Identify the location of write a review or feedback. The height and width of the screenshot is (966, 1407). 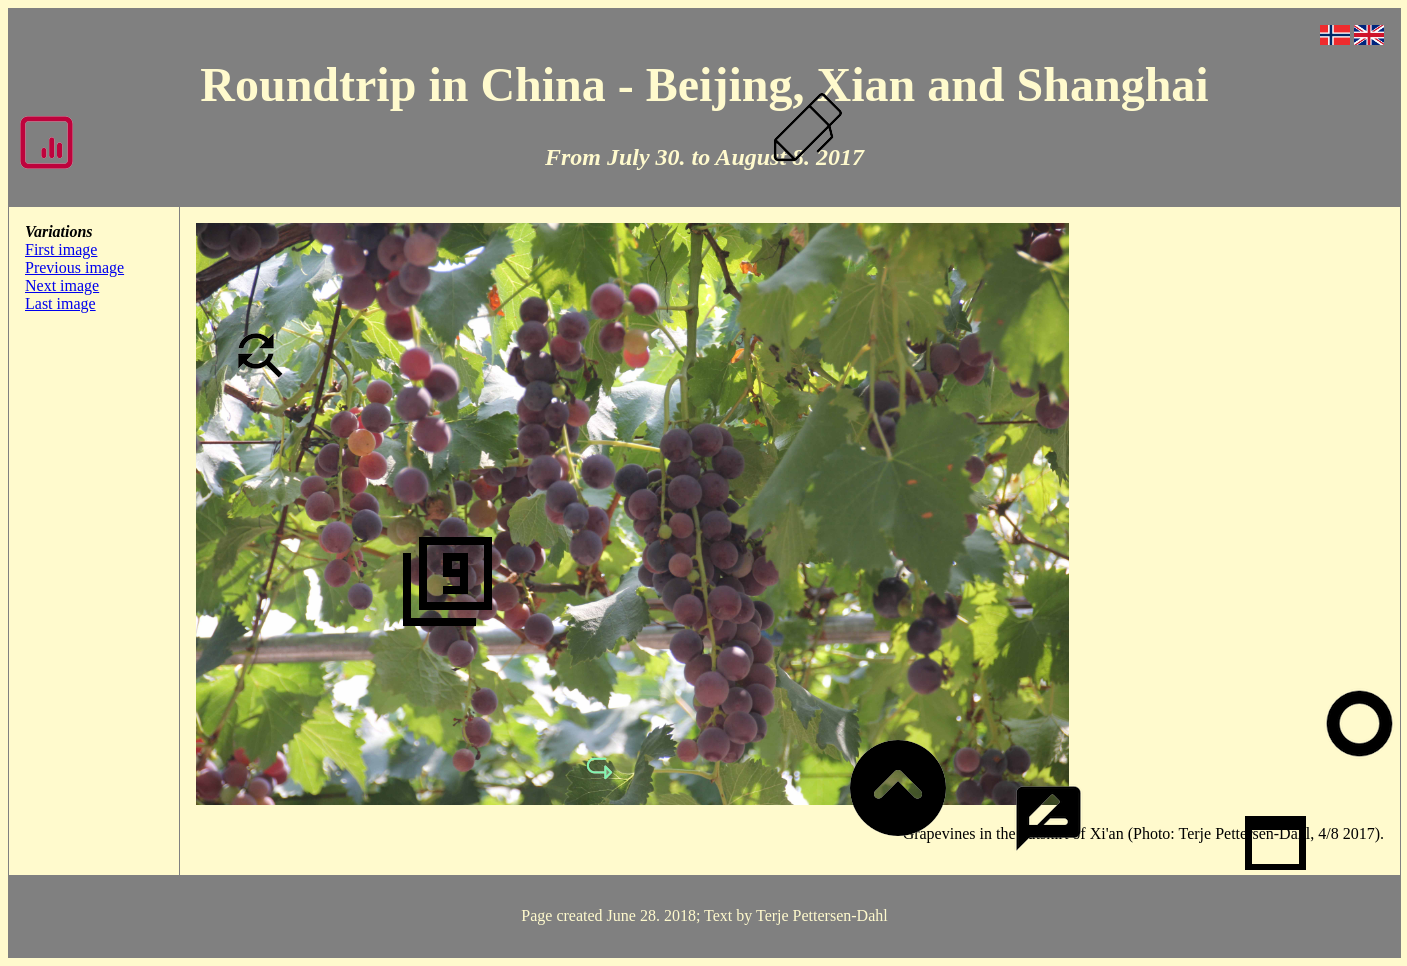
(1048, 818).